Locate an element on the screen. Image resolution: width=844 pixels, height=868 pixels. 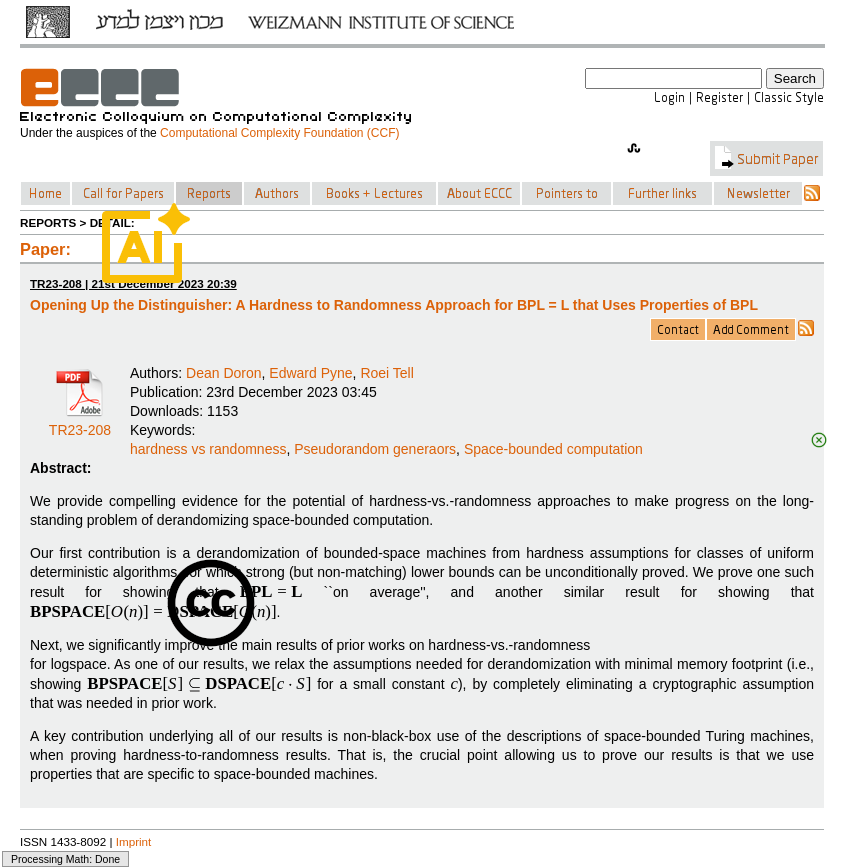
creative commons license indicator is located at coordinates (211, 603).